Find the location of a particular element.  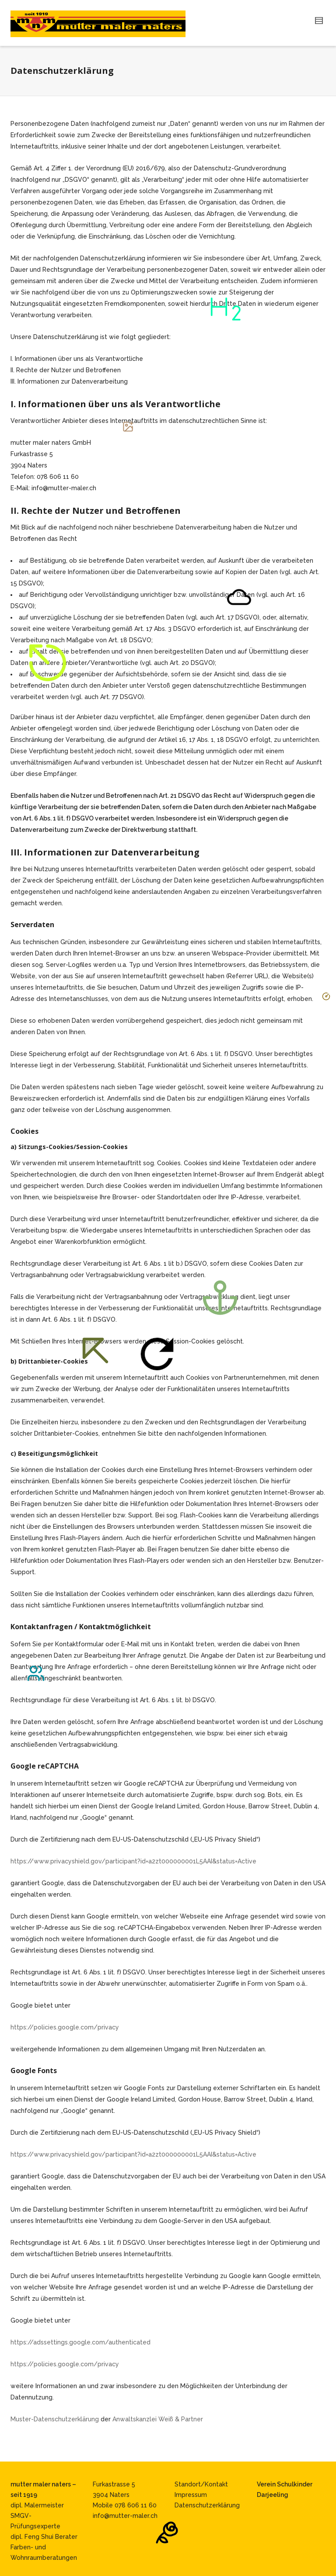

cloud storage or sync status is located at coordinates (239, 597).